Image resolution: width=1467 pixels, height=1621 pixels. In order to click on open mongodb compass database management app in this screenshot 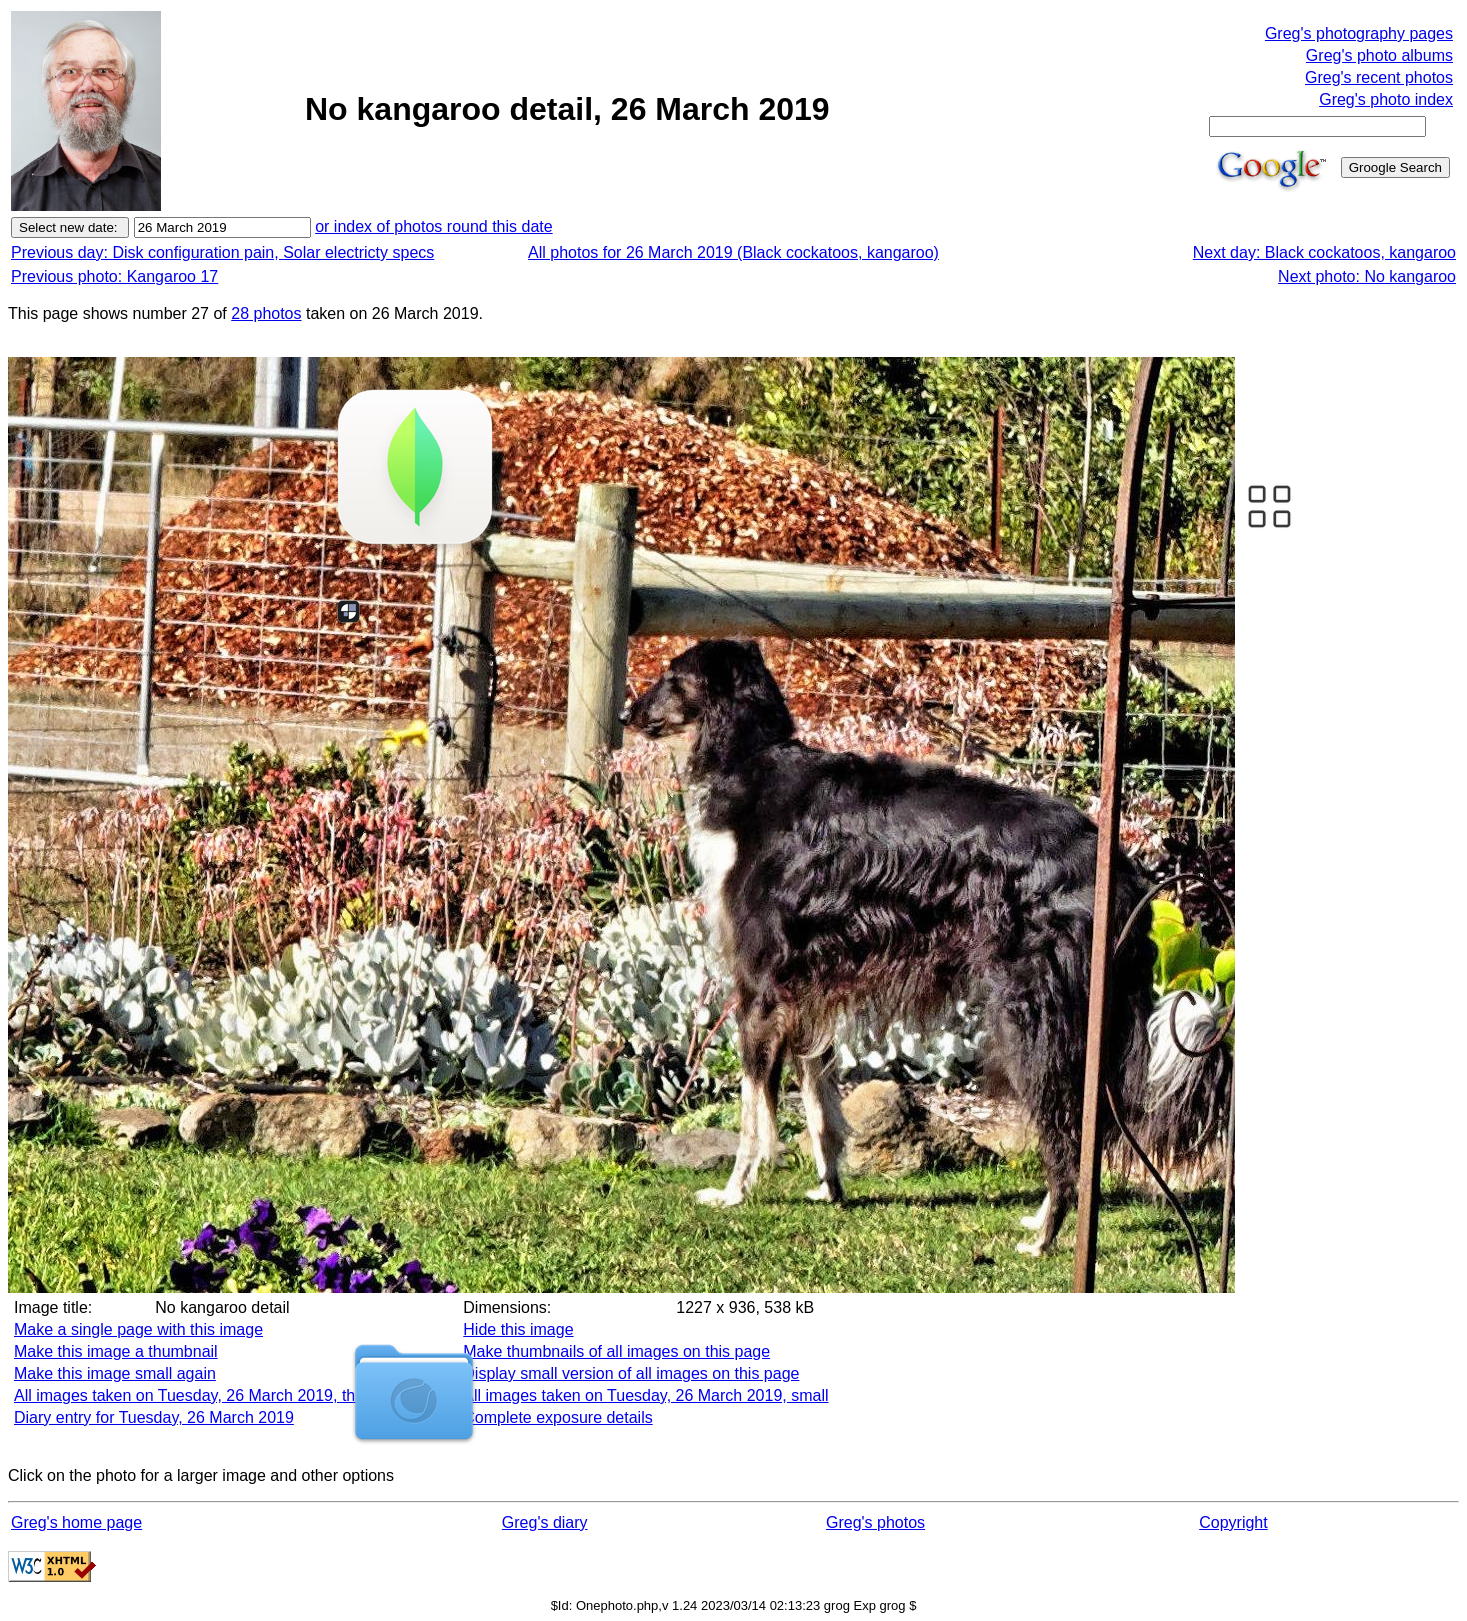, I will do `click(415, 467)`.